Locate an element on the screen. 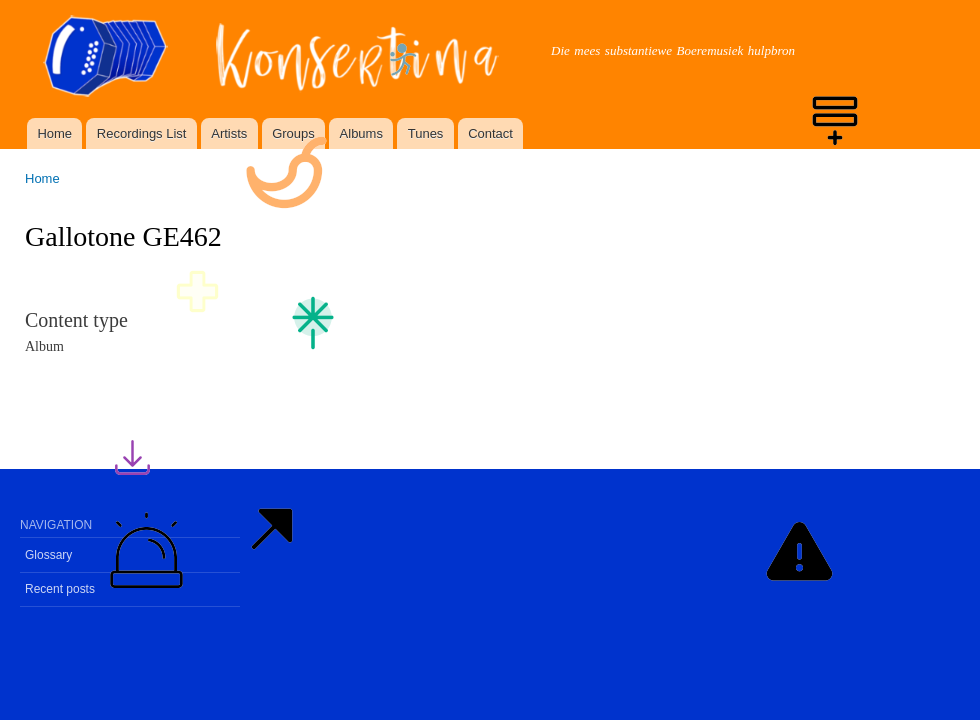 The image size is (980, 720). access health or medical information is located at coordinates (197, 291).